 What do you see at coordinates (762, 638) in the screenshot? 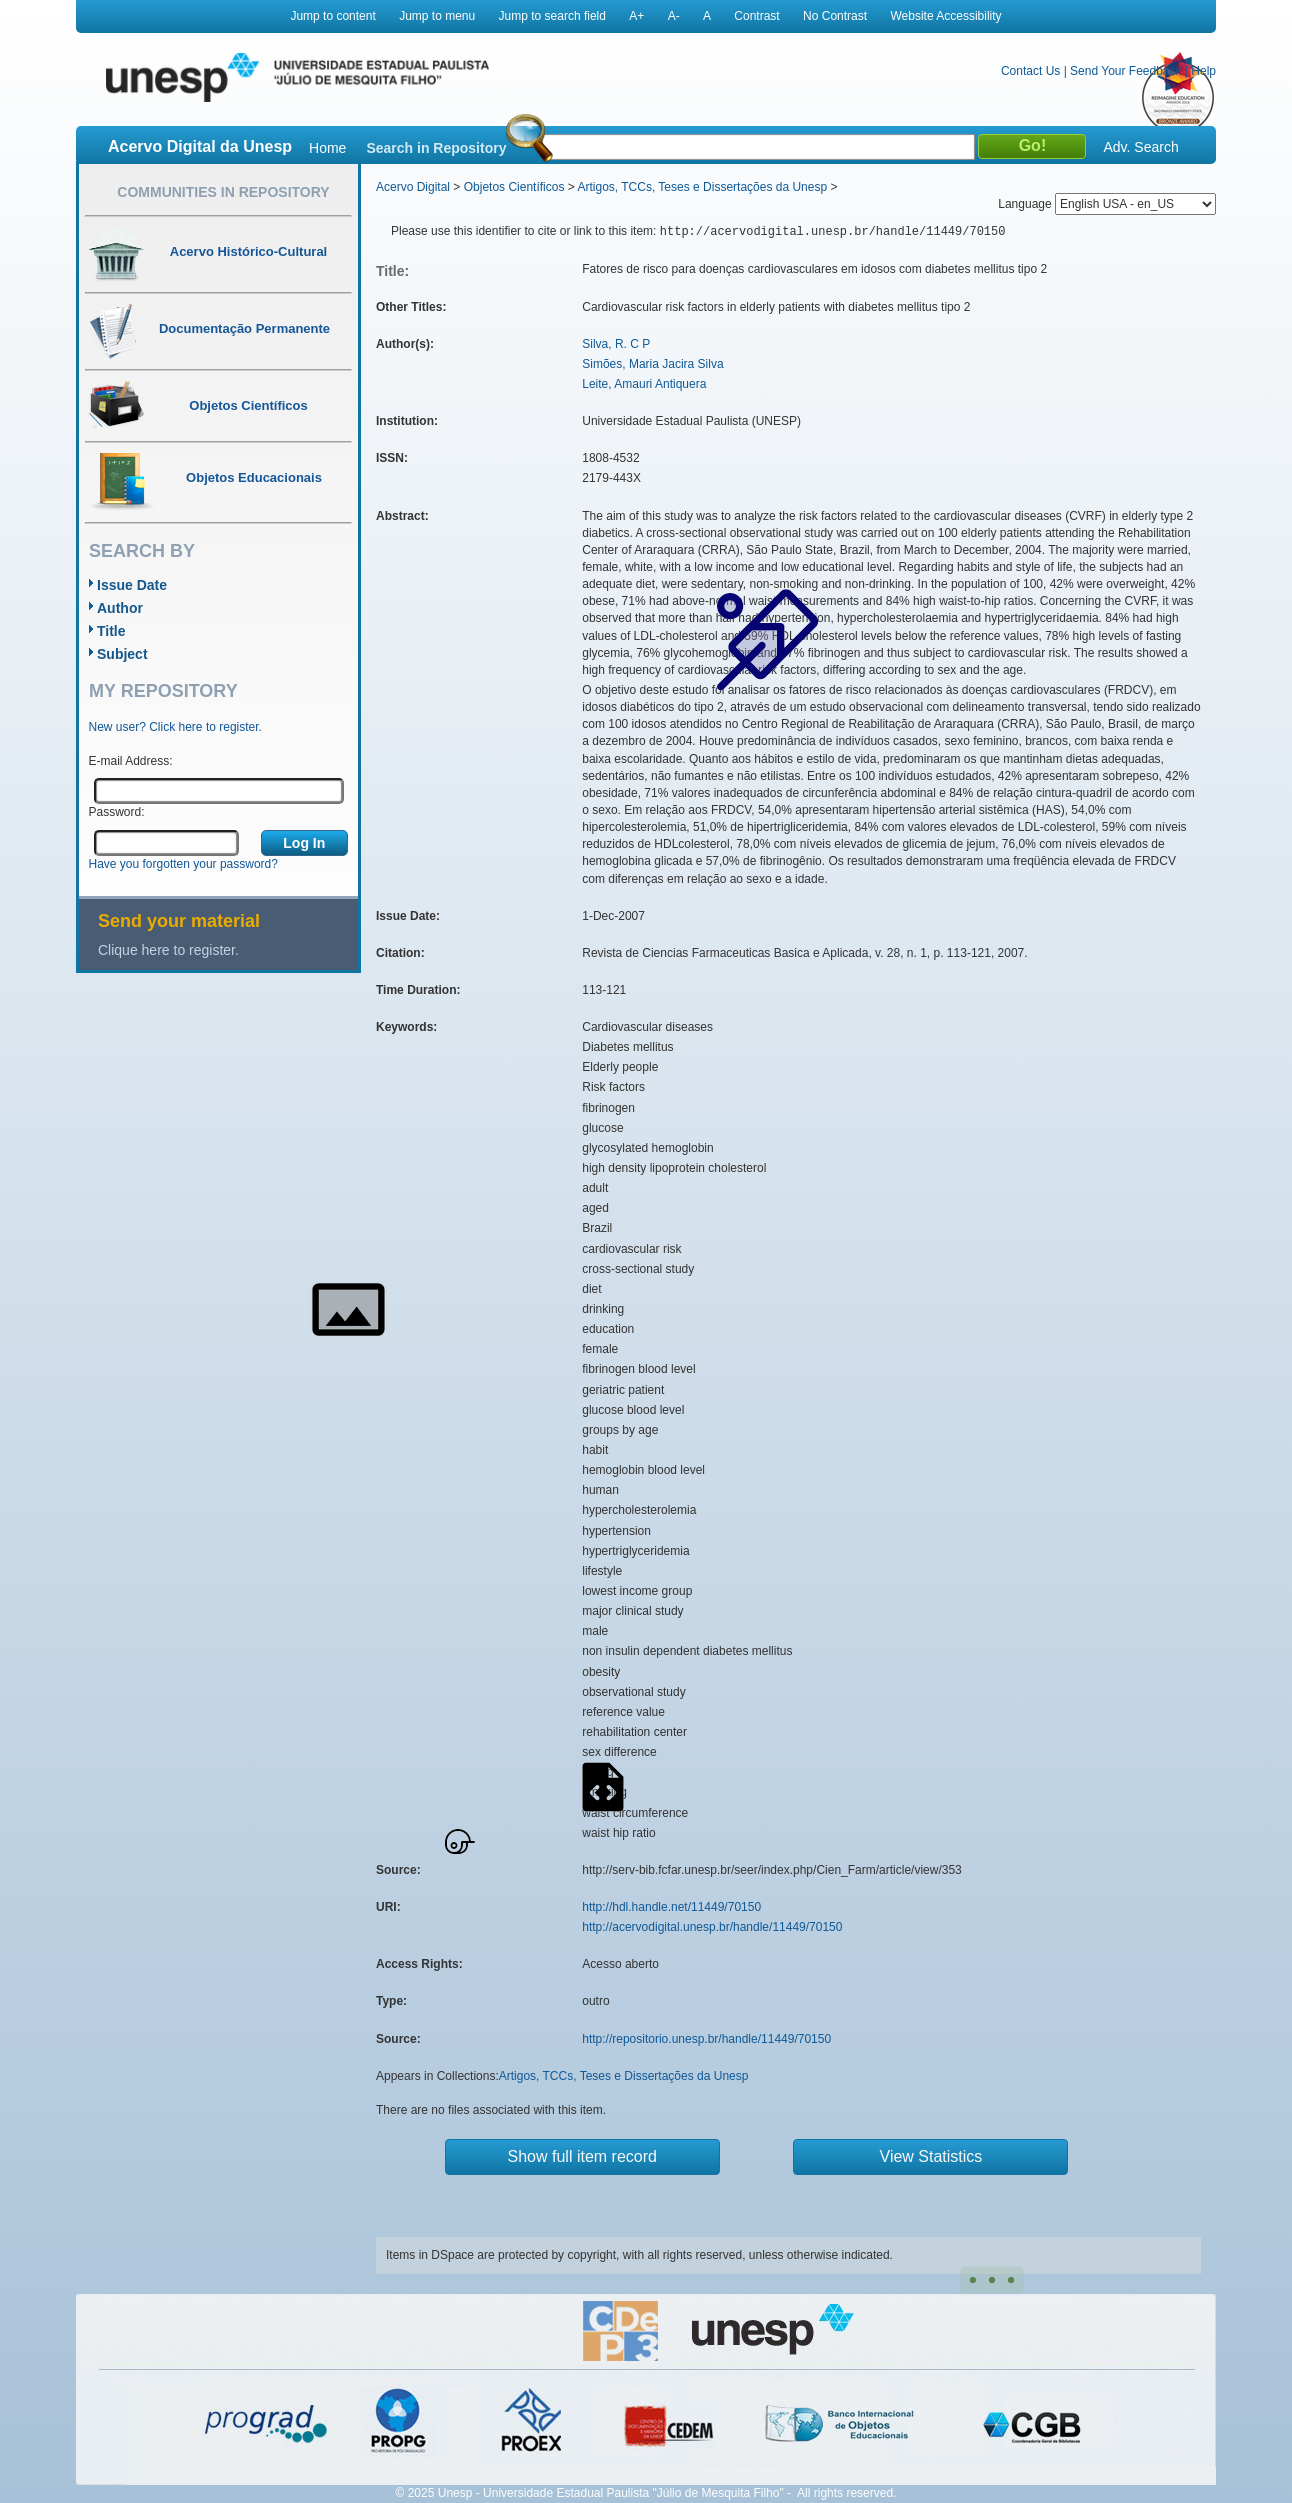
I see `access cricket sports content or scores` at bounding box center [762, 638].